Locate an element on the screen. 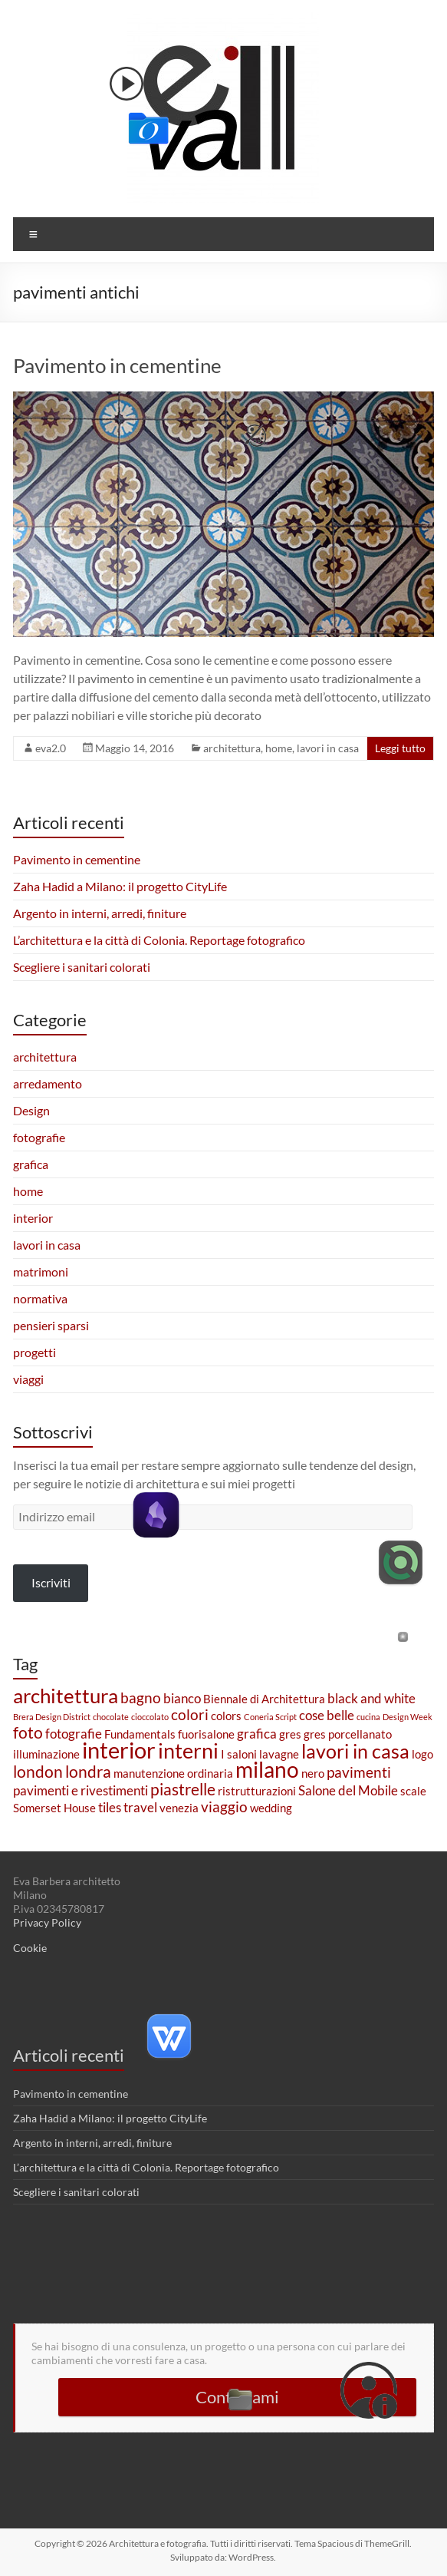 The height and width of the screenshot is (2576, 447). indicates a folder is currently open or expanded is located at coordinates (240, 2399).